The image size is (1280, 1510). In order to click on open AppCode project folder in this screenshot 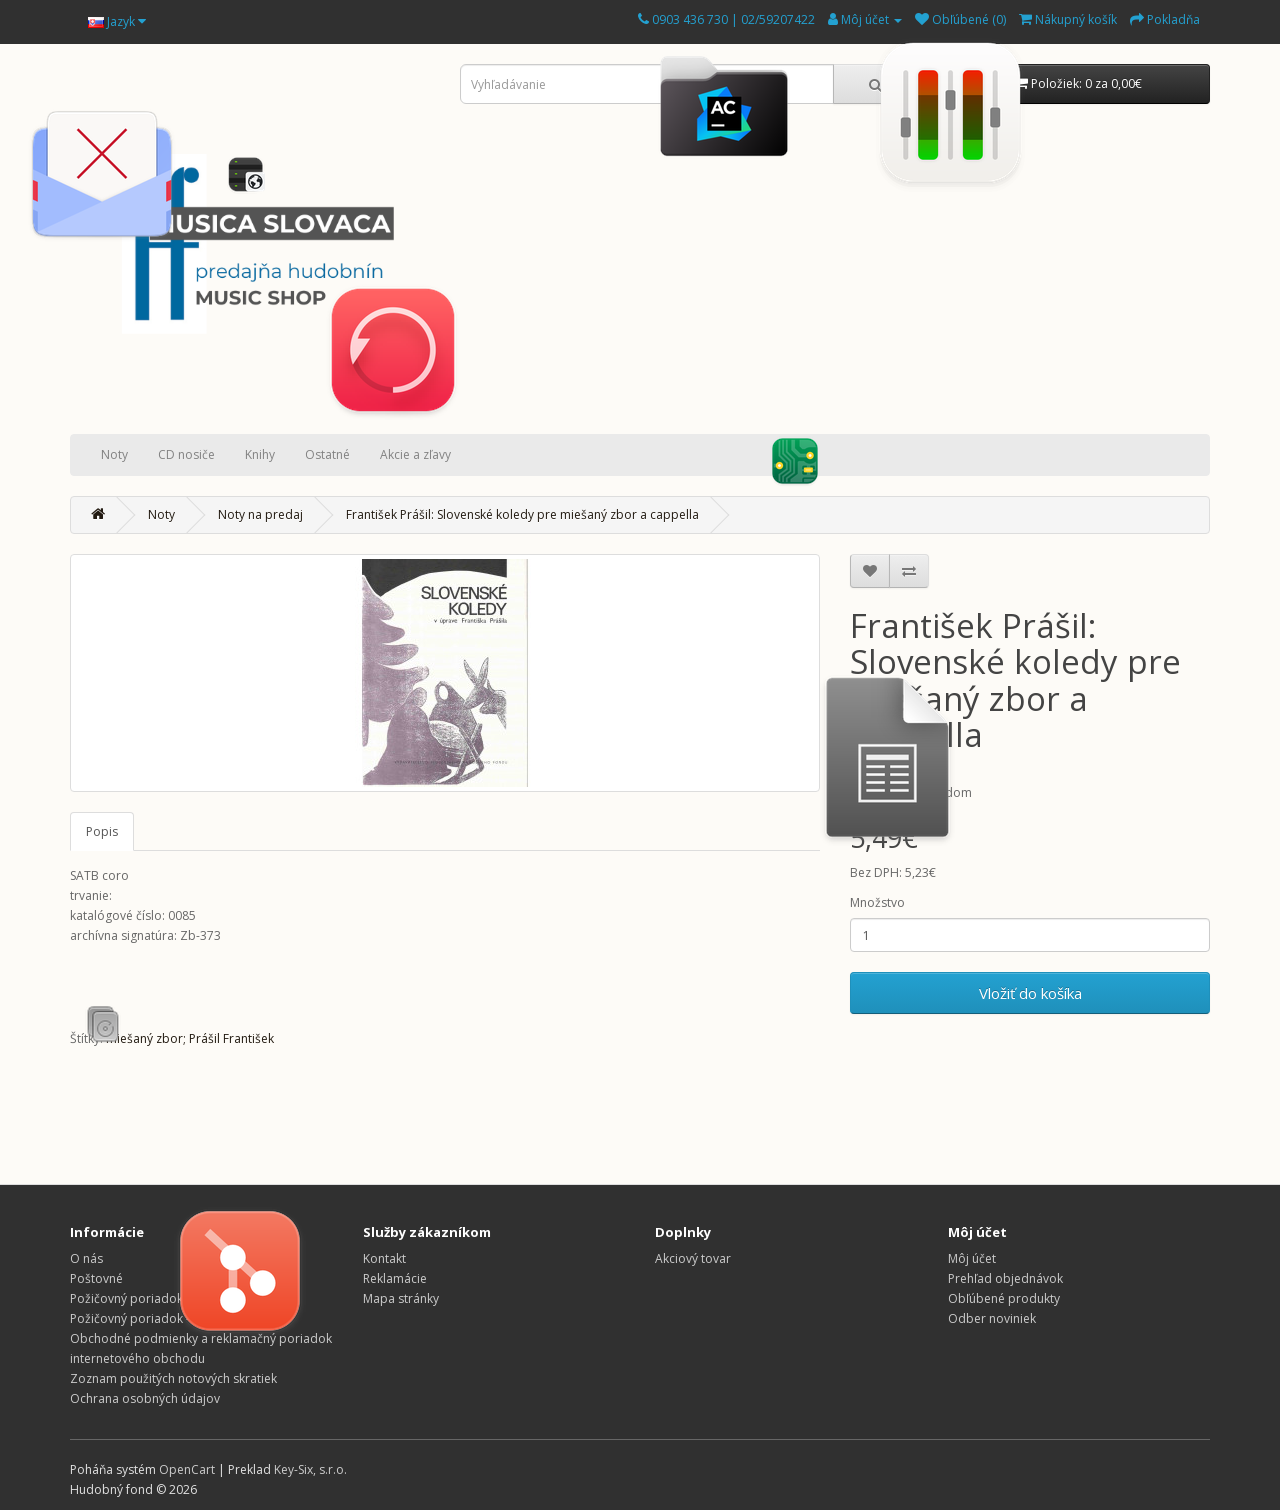, I will do `click(723, 109)`.